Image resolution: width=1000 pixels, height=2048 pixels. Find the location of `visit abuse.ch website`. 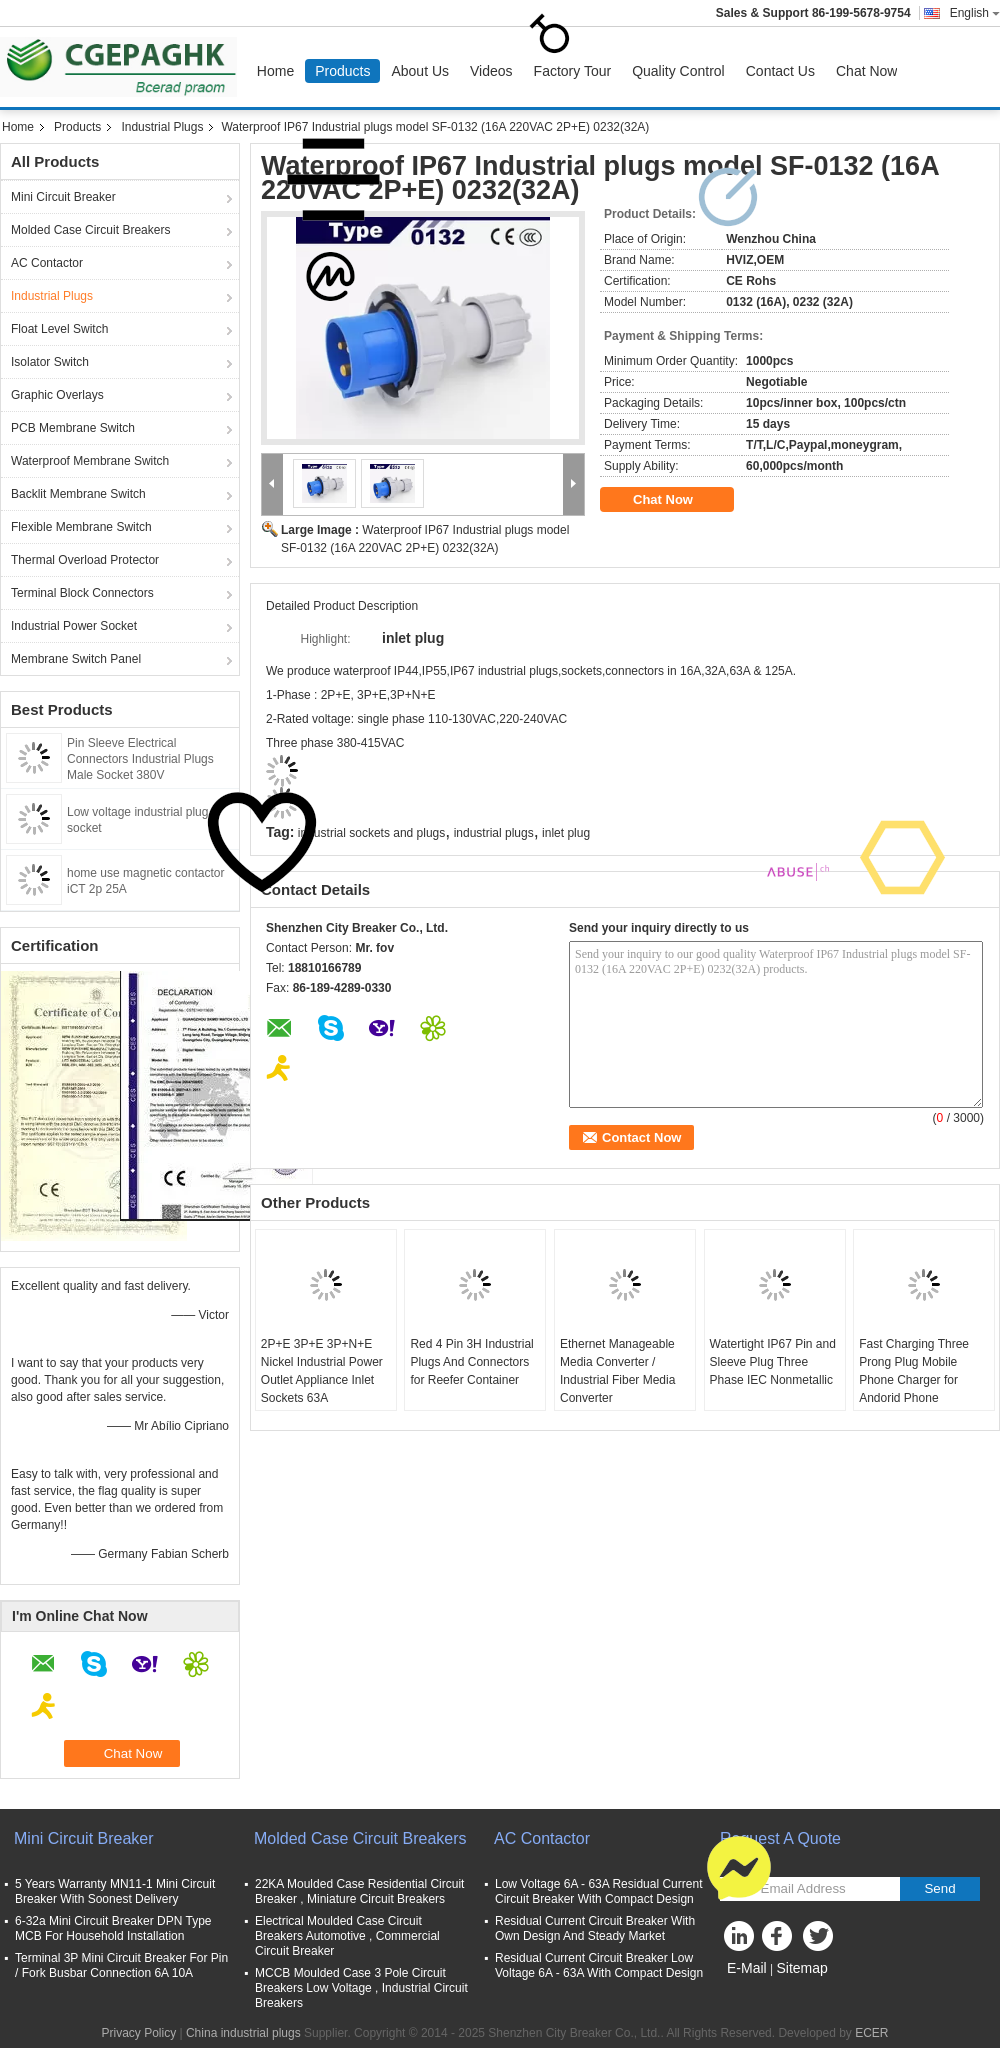

visit abuse.ch website is located at coordinates (798, 872).